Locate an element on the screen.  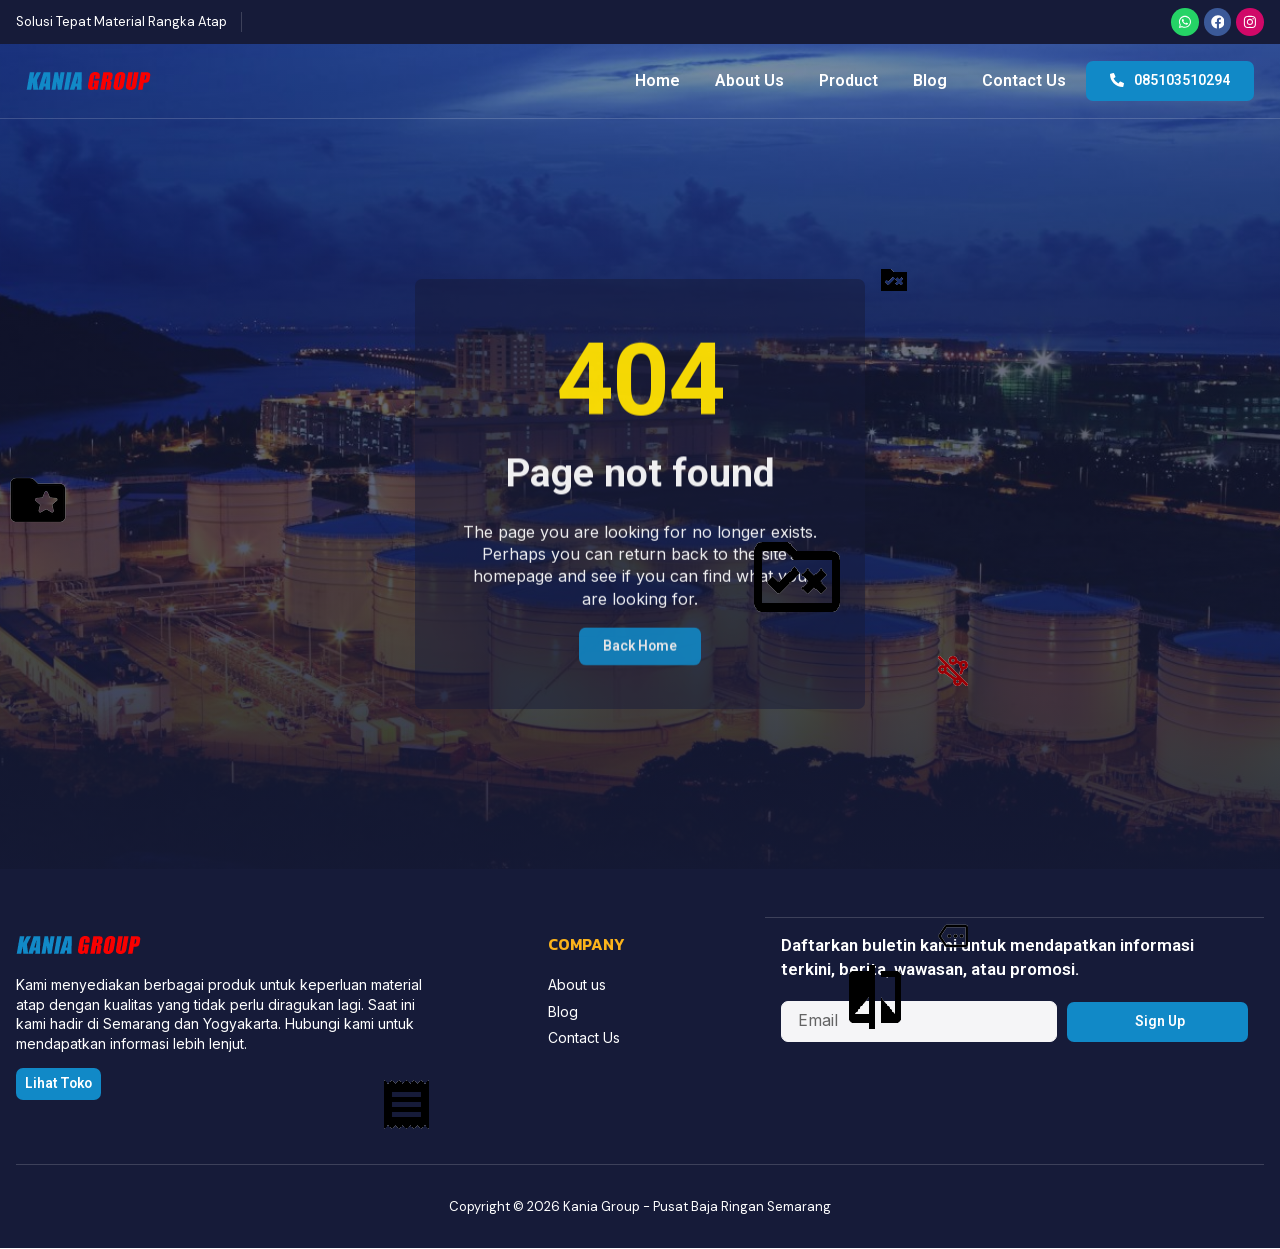
access your favorites folder is located at coordinates (38, 500).